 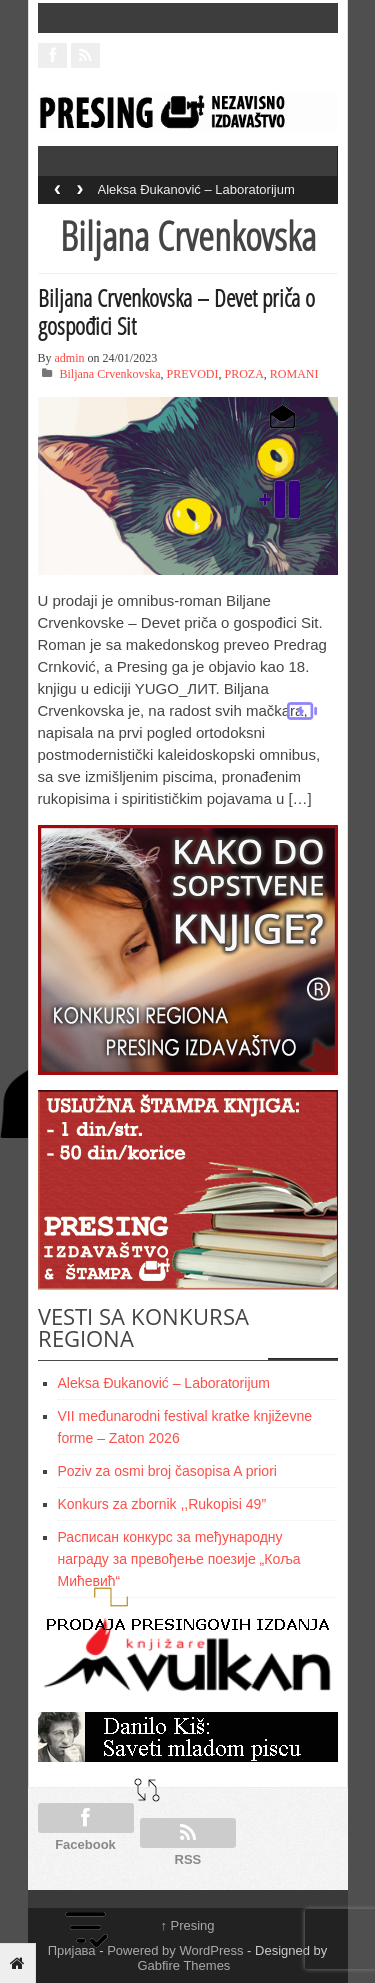 I want to click on add a new column to the left, so click(x=282, y=499).